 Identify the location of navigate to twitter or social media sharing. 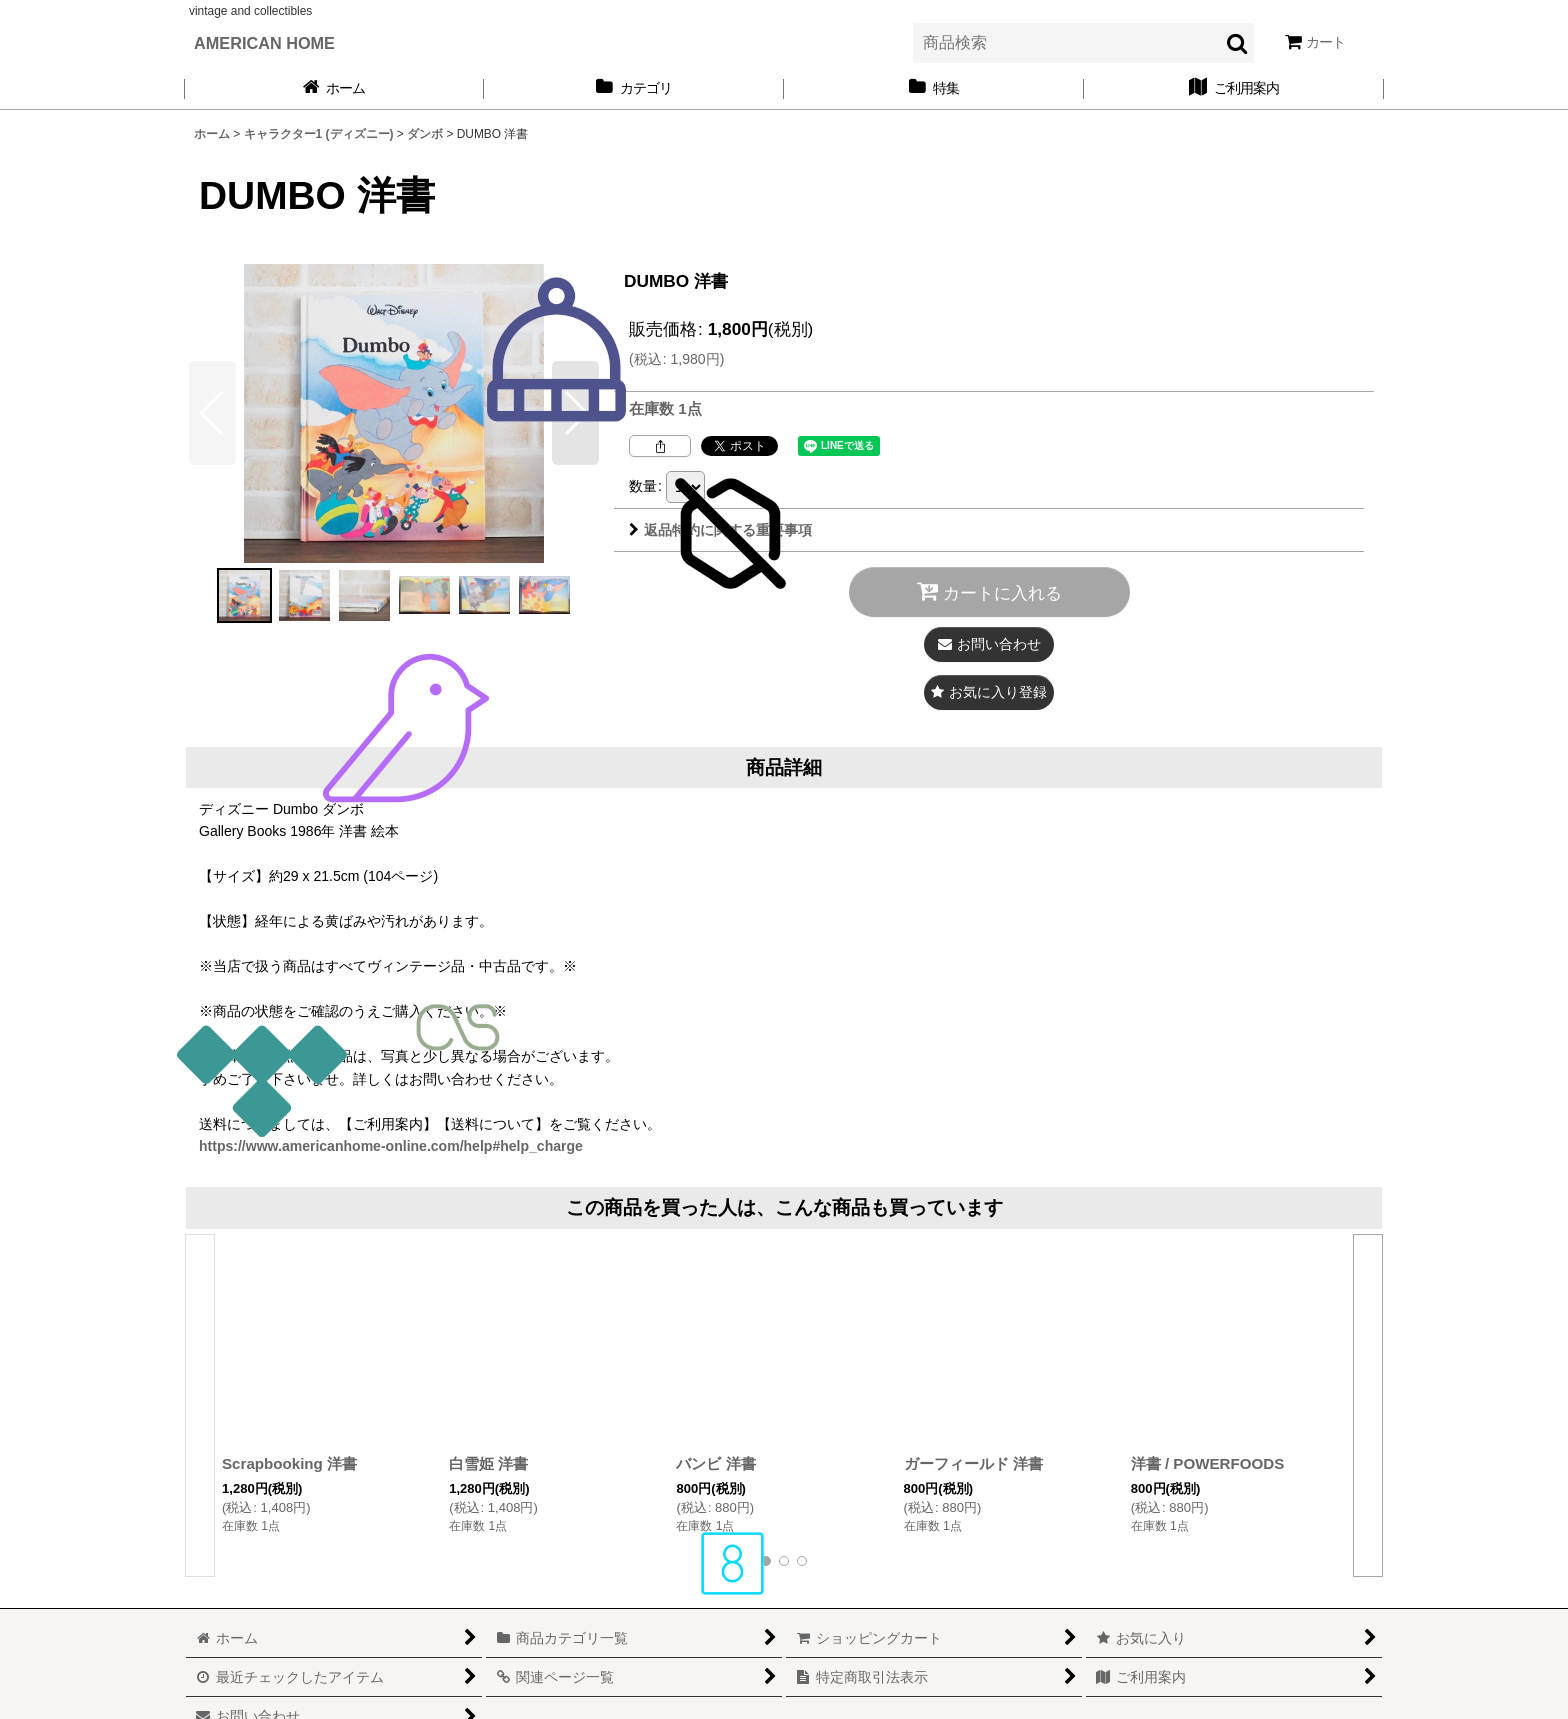
(409, 734).